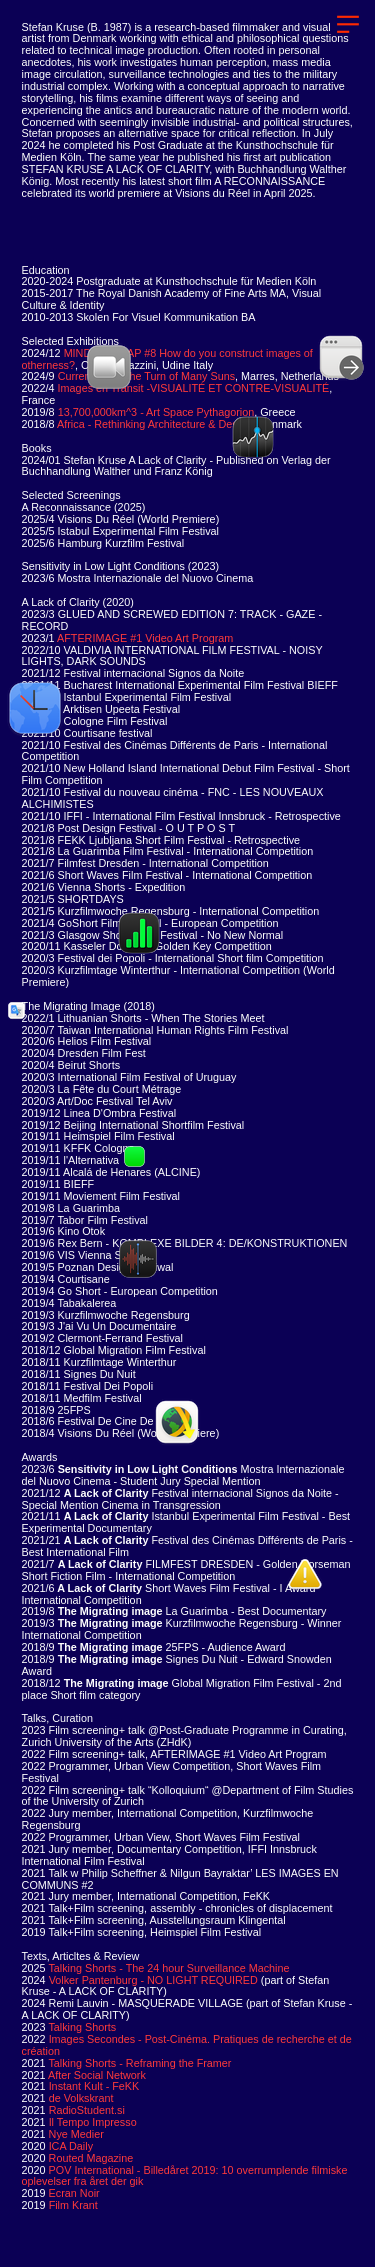 The height and width of the screenshot is (2267, 375). I want to click on open FaceTime to start a video call, so click(109, 367).